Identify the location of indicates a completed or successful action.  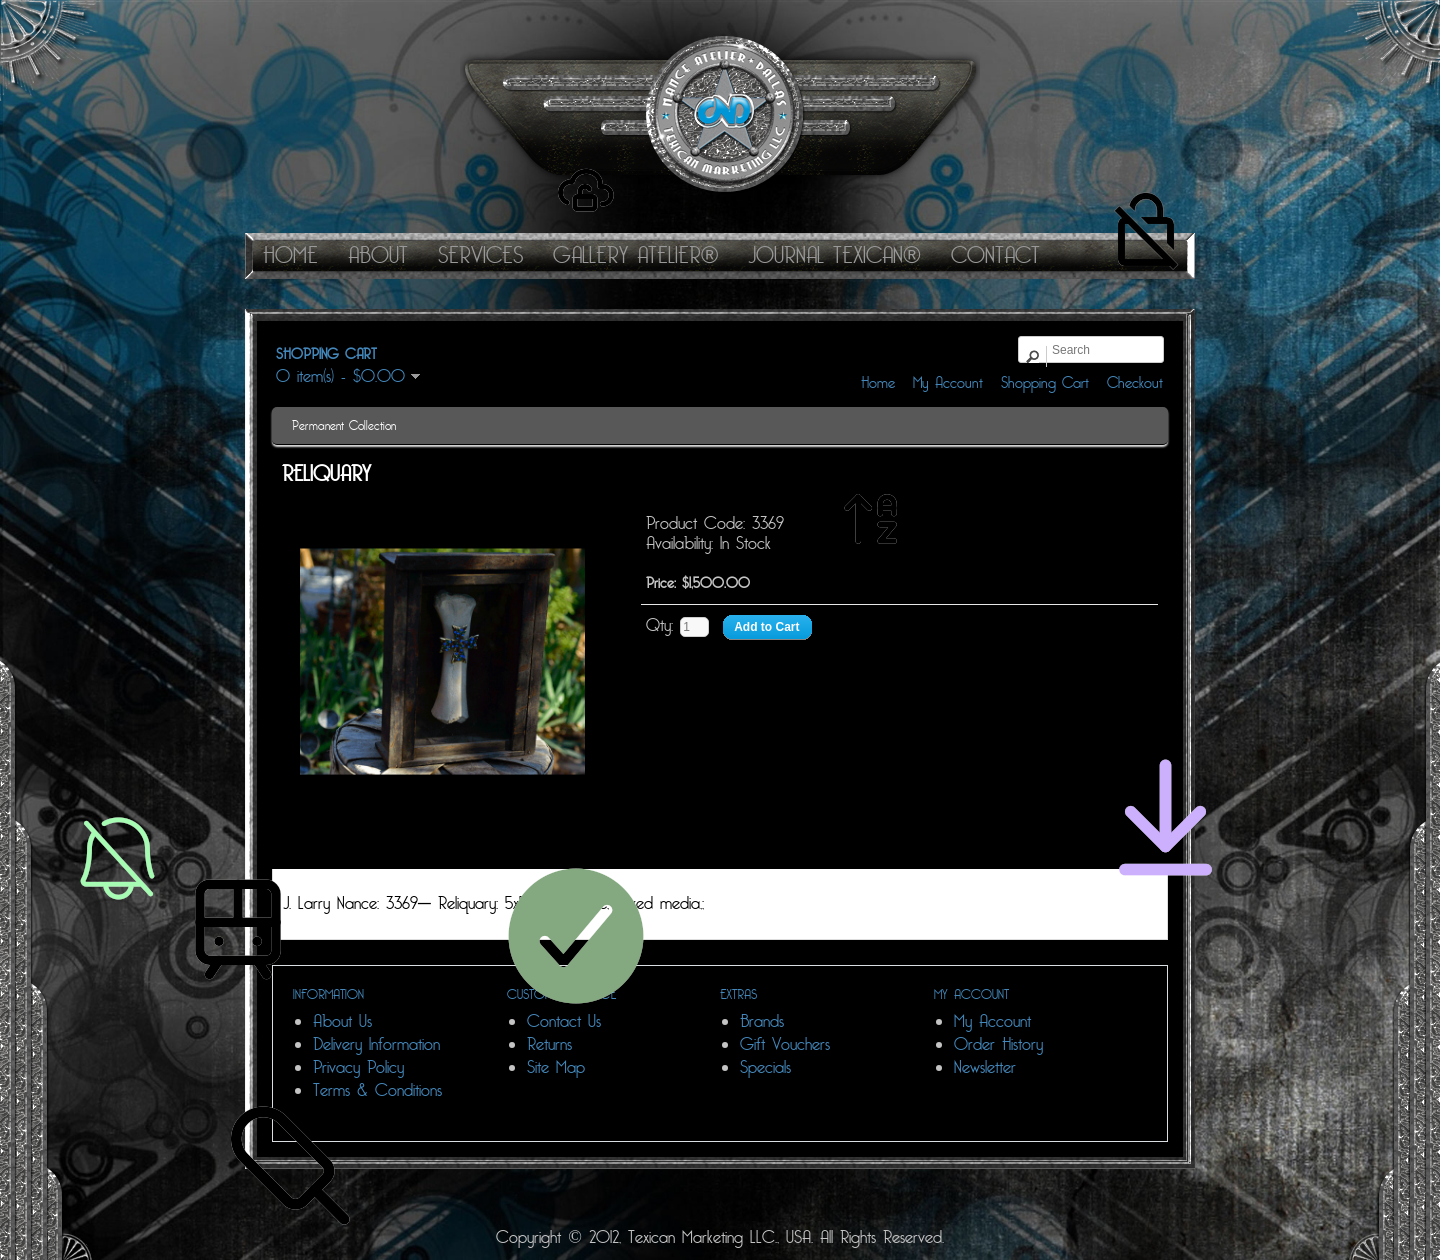
(576, 936).